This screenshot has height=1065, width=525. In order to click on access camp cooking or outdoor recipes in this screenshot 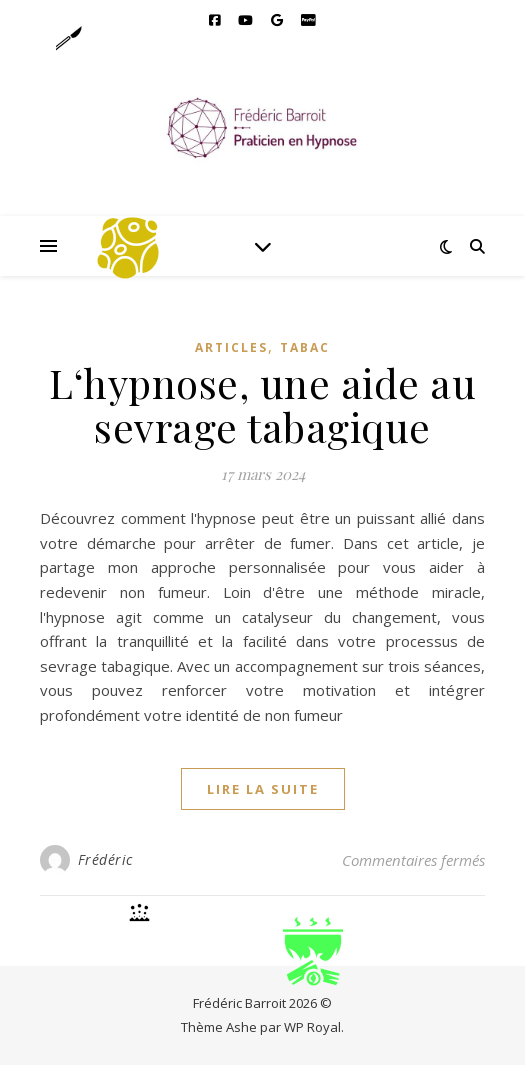, I will do `click(313, 951)`.